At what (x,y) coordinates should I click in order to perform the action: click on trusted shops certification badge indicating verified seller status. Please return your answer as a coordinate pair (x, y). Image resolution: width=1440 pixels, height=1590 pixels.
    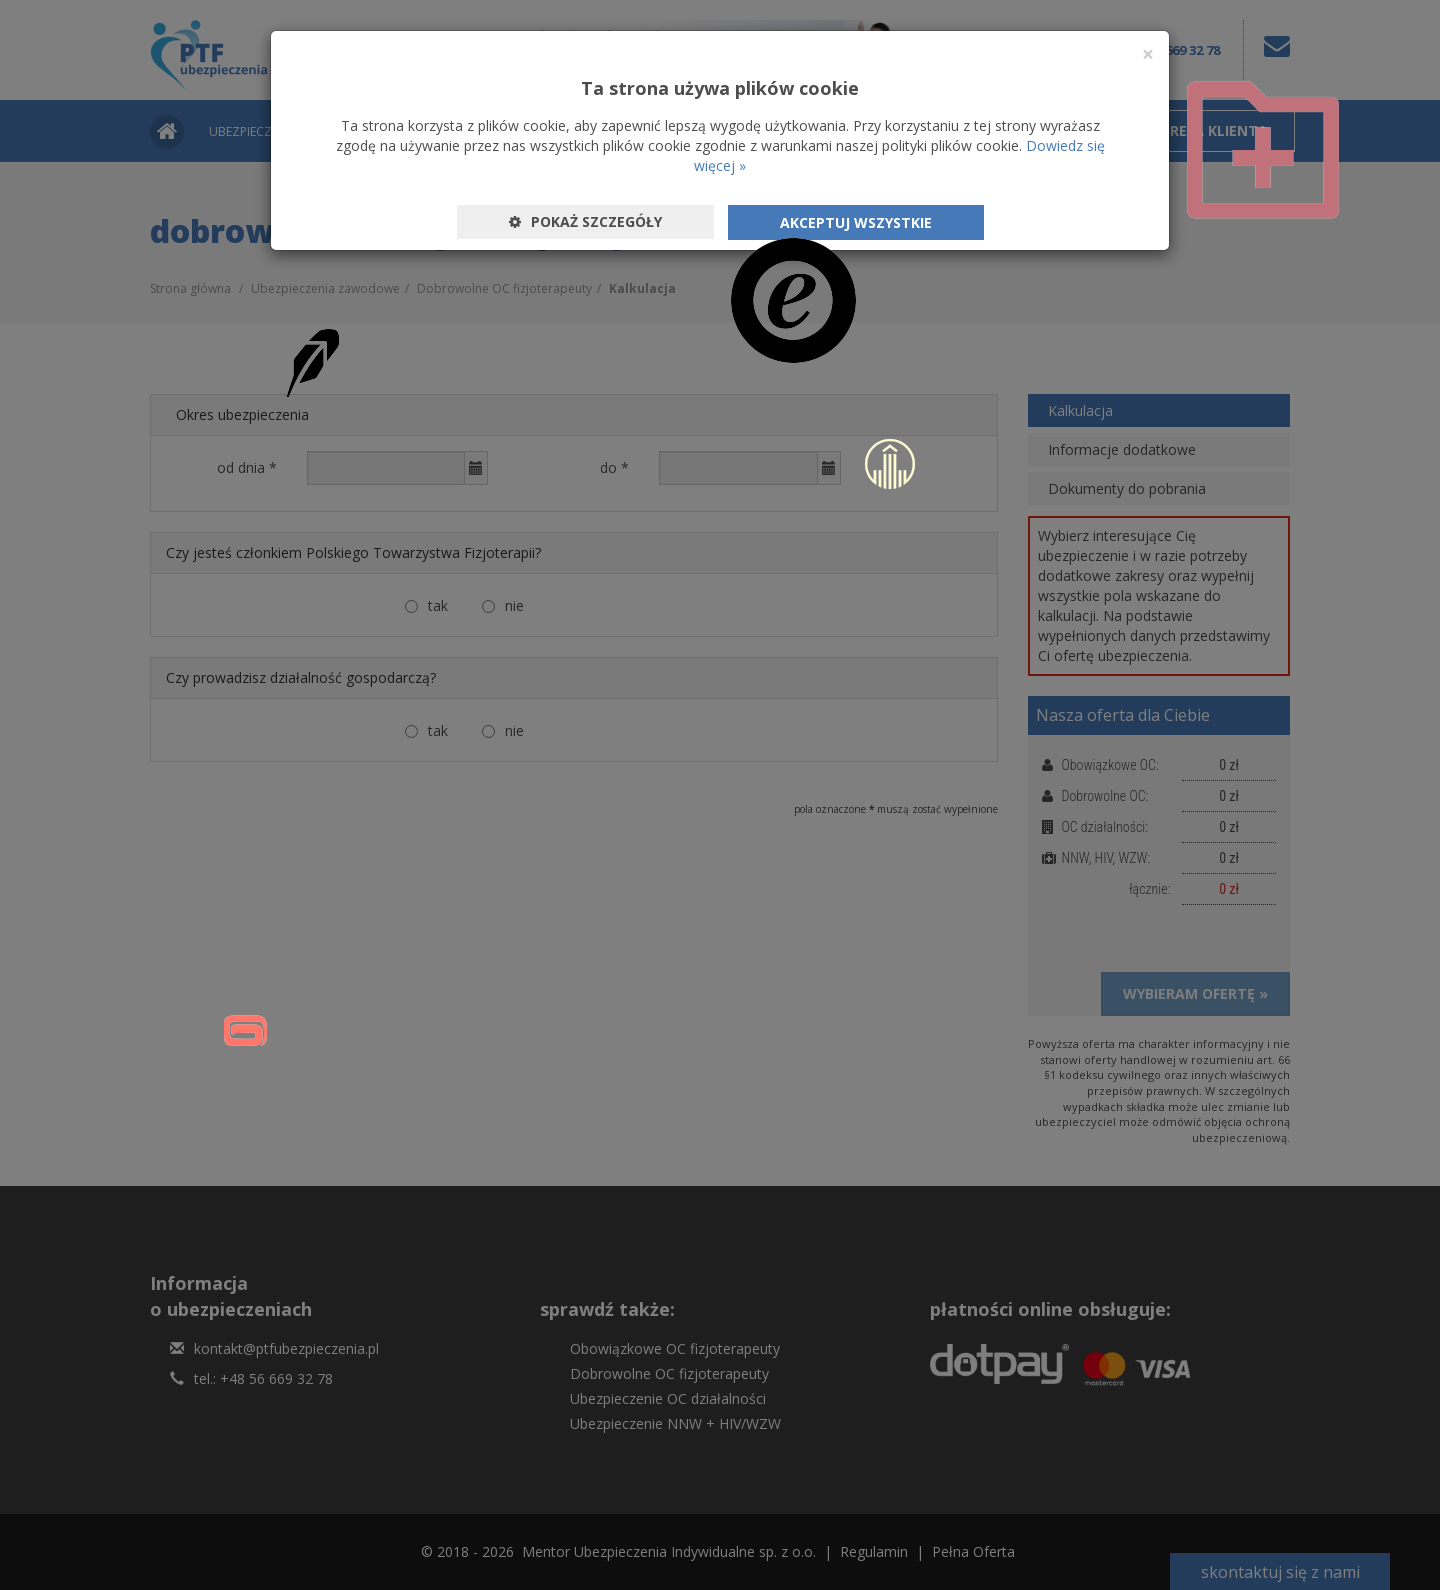
    Looking at the image, I should click on (793, 300).